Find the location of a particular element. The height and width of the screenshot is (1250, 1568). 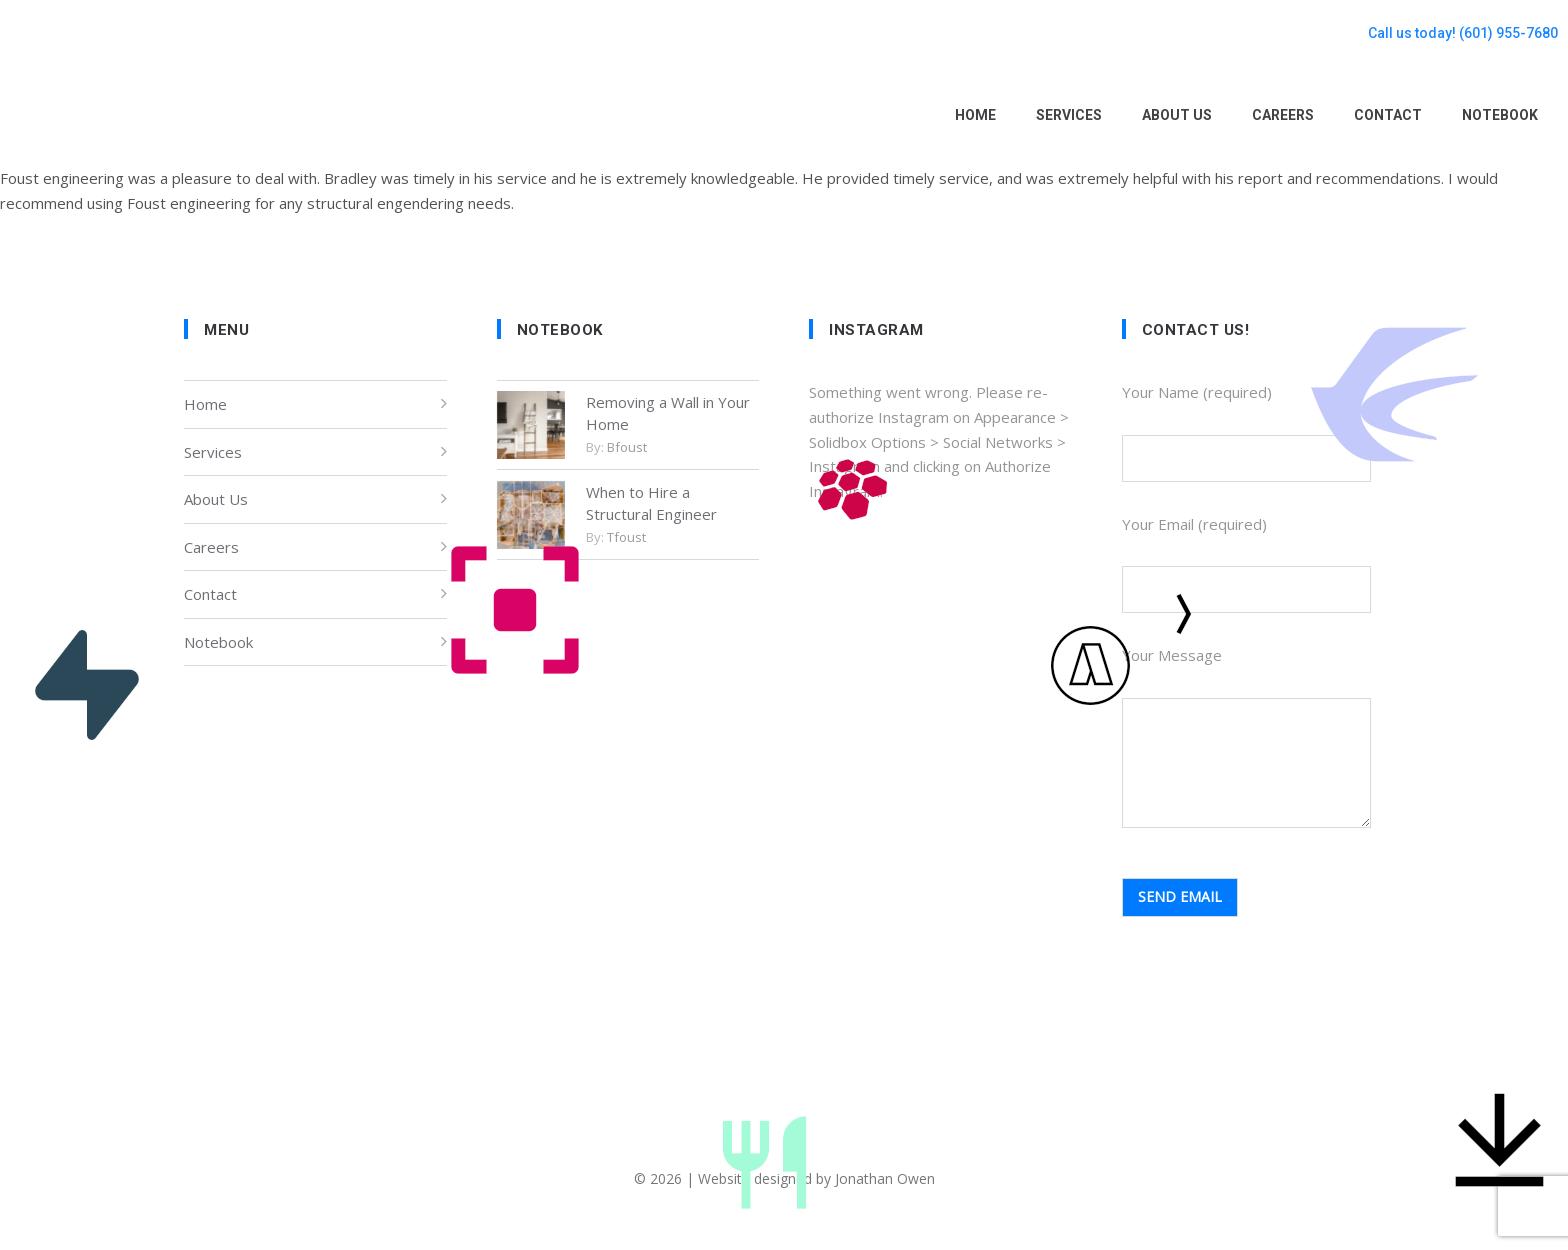

china eastern airlines logo is located at coordinates (1394, 394).